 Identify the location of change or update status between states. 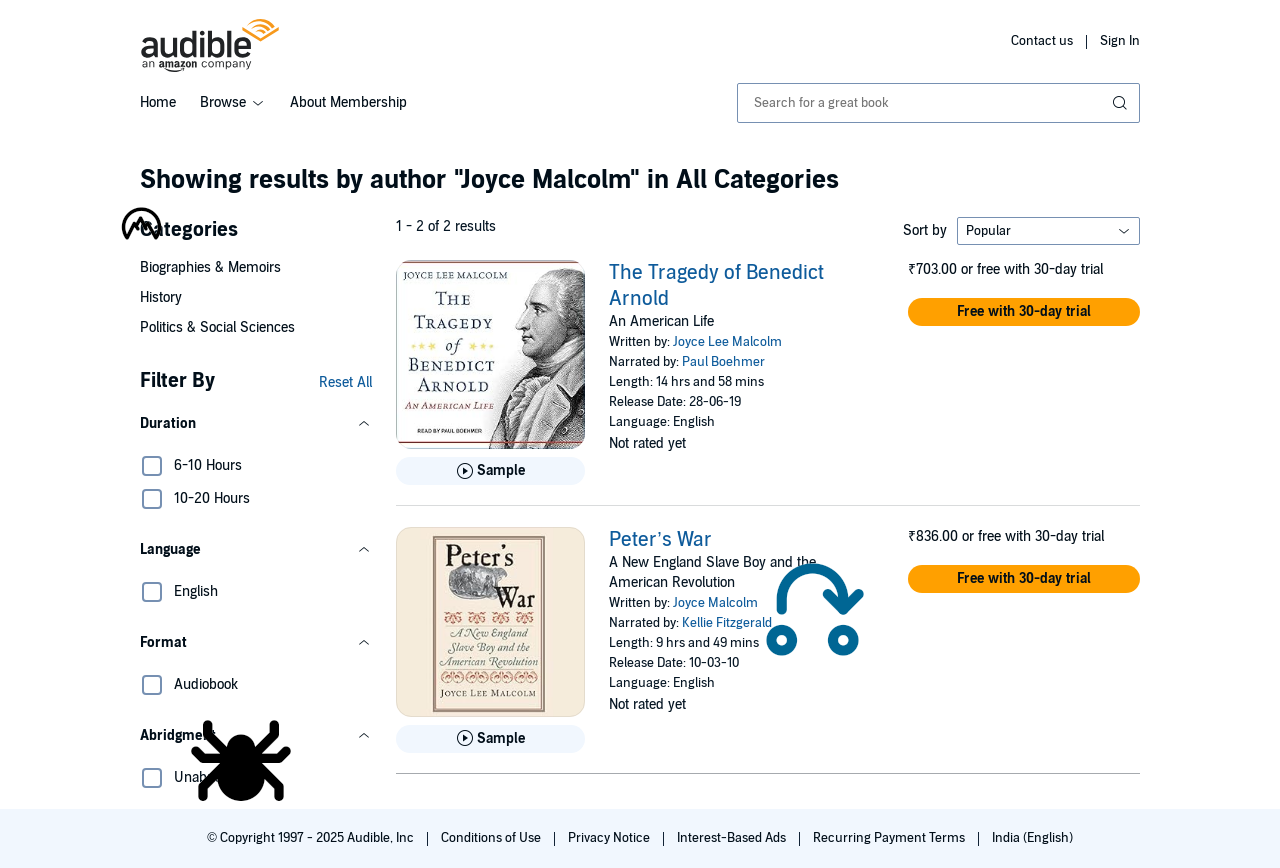
(812, 609).